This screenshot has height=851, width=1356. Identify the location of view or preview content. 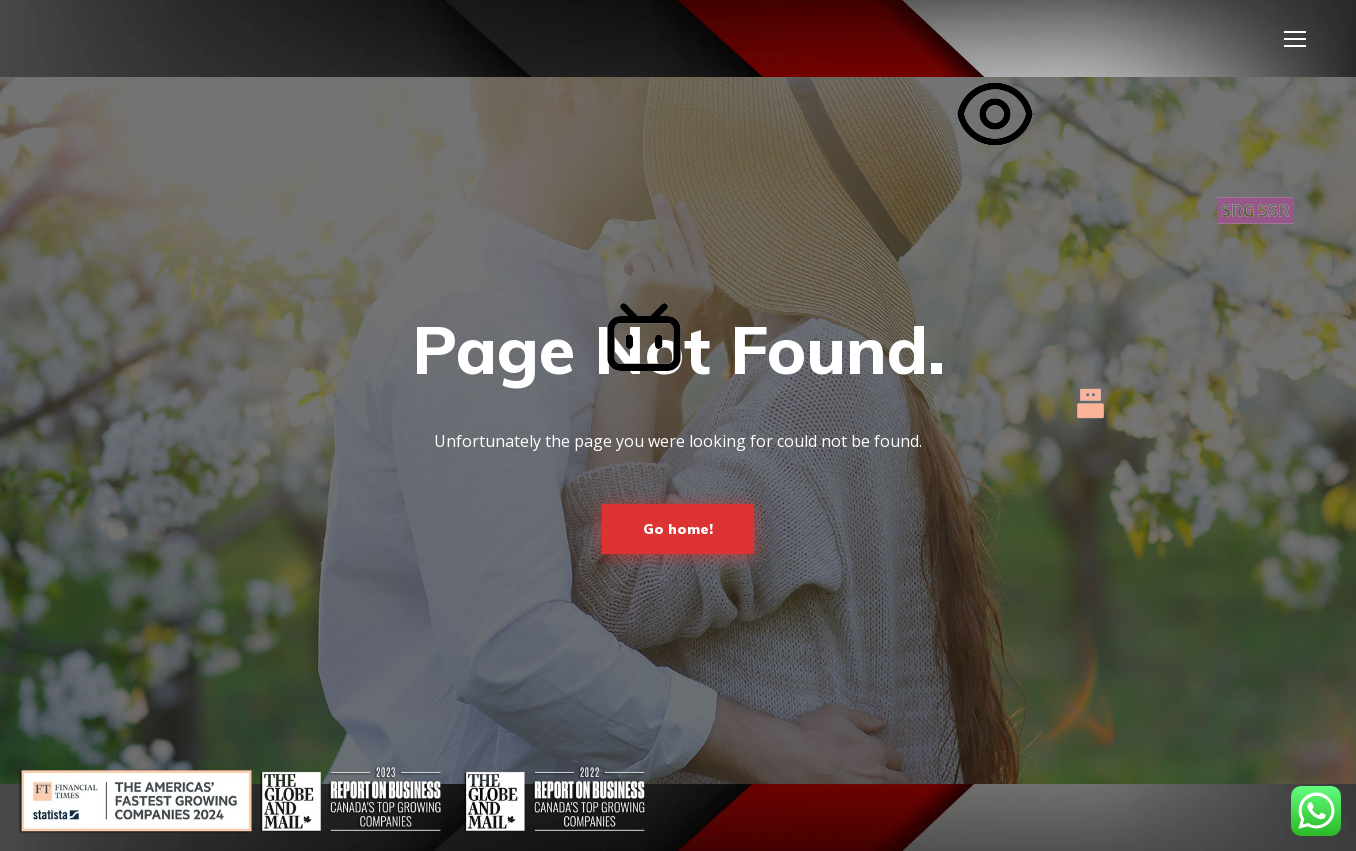
(995, 114).